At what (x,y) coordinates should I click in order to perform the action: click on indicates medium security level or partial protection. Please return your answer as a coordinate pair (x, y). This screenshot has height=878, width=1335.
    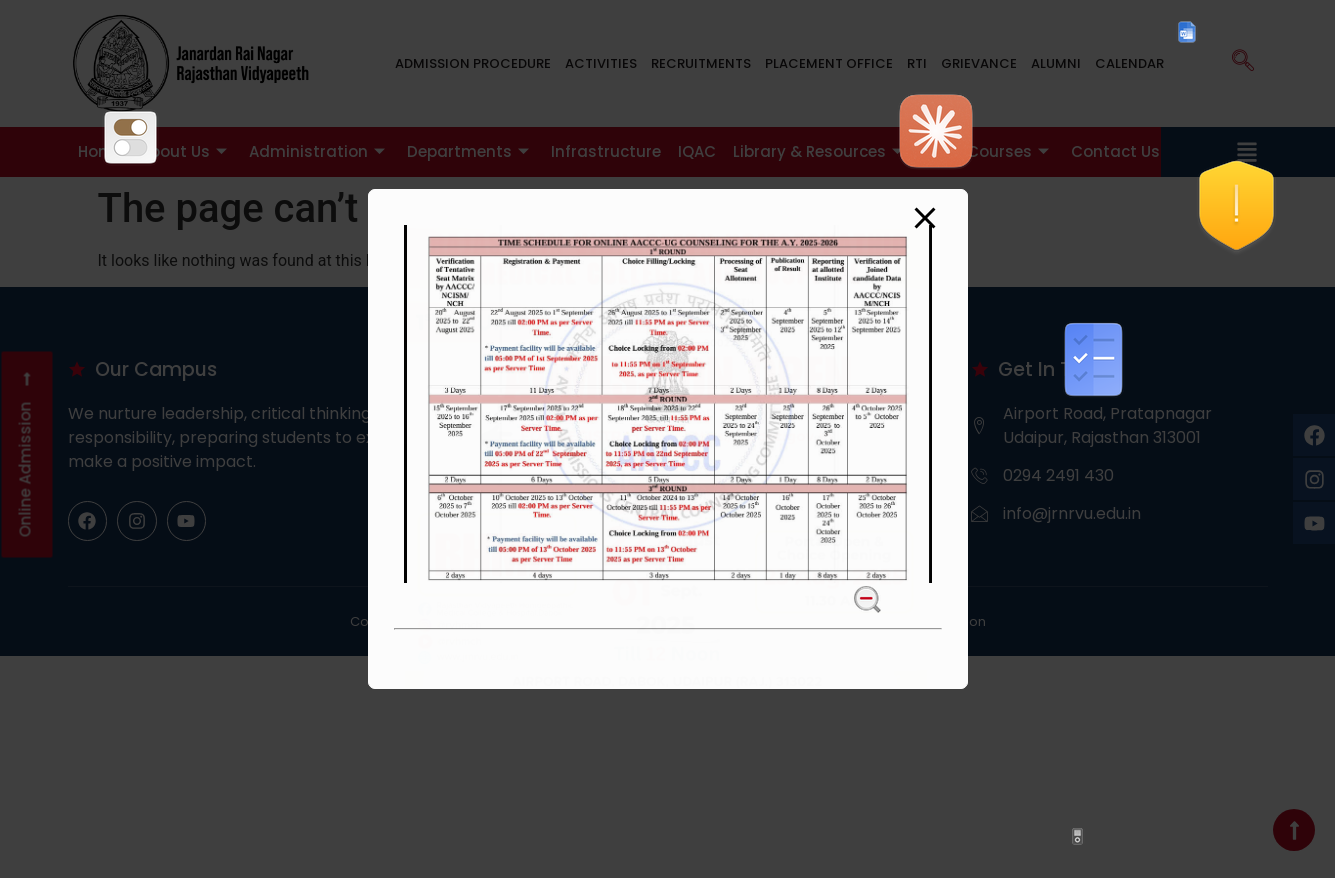
    Looking at the image, I should click on (1236, 208).